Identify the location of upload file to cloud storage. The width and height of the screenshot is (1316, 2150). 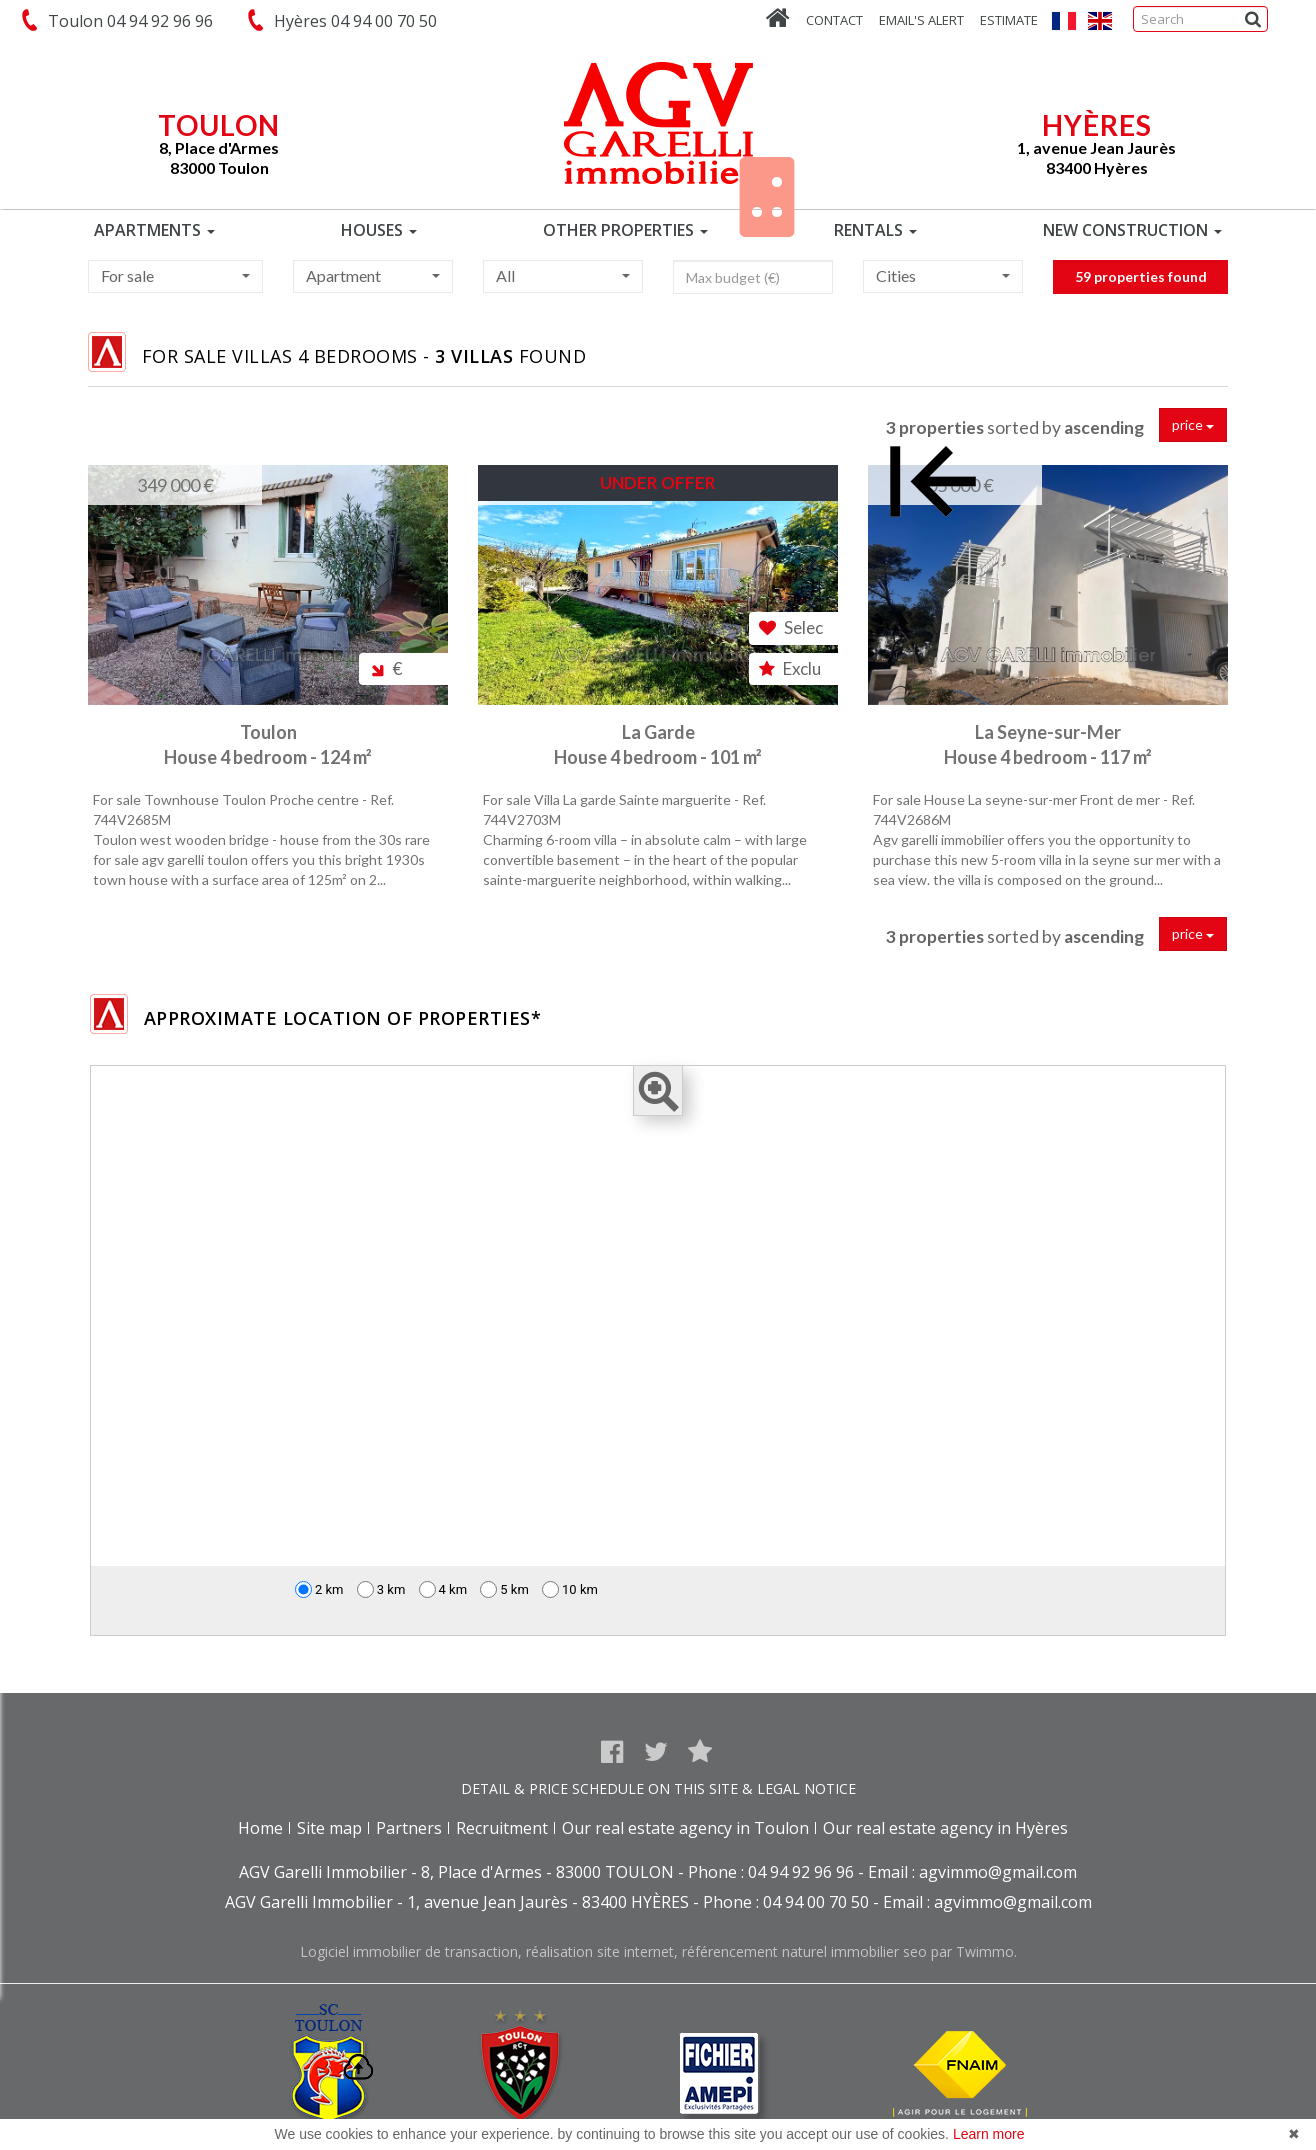
(358, 2067).